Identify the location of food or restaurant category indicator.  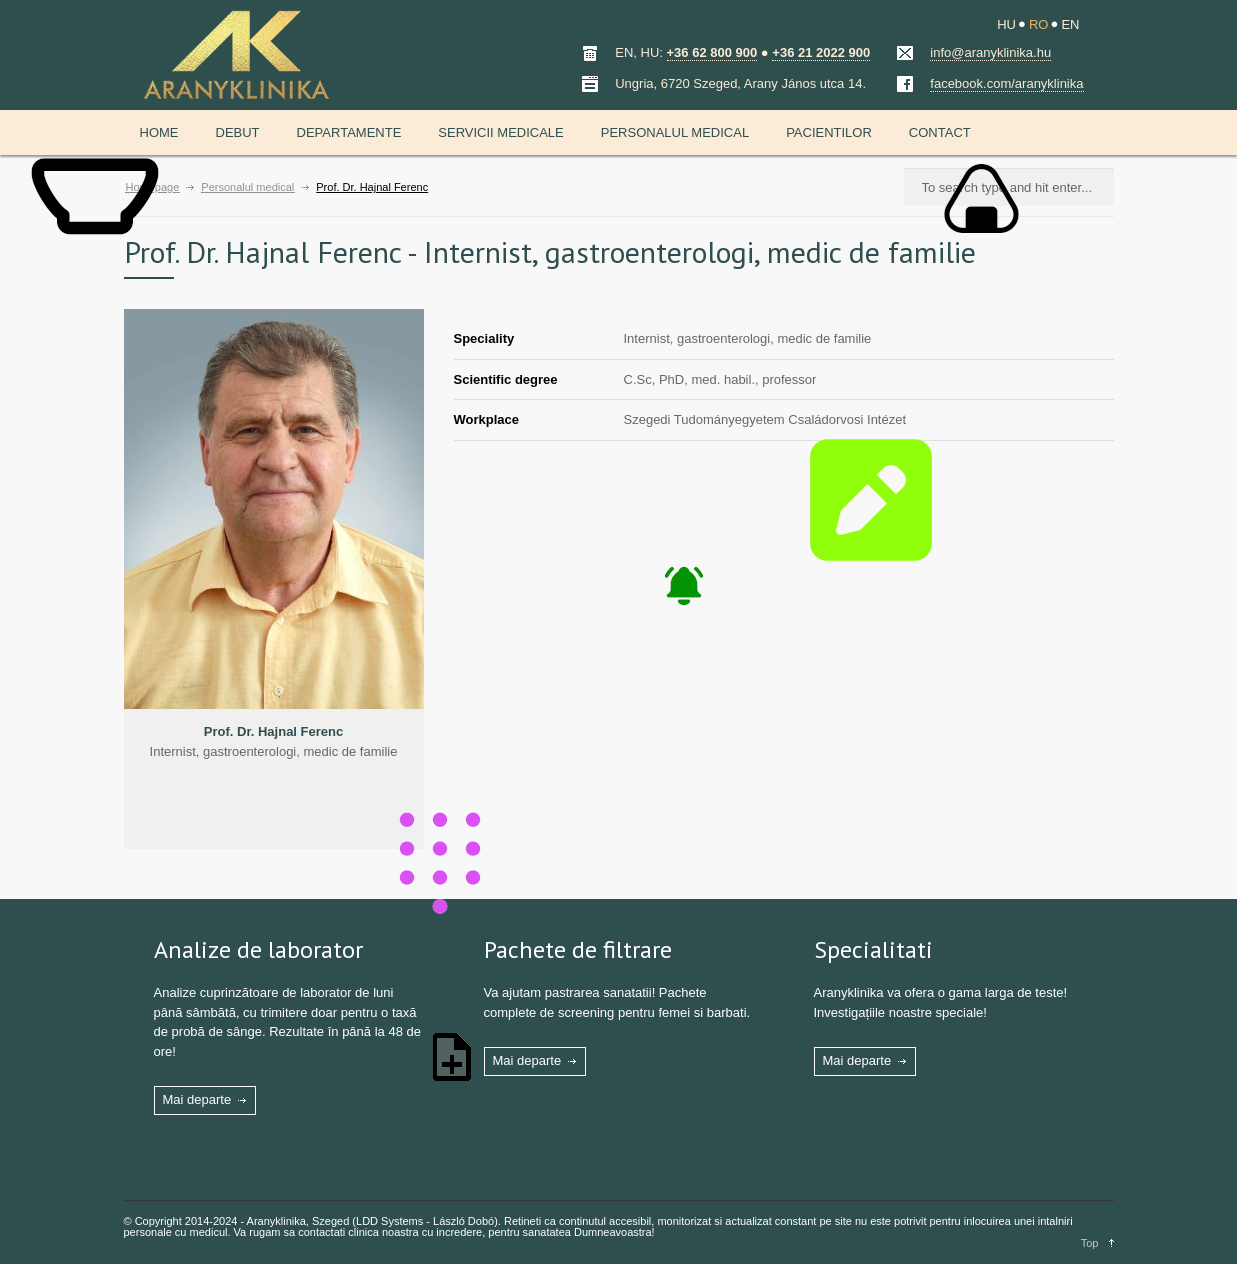
(981, 198).